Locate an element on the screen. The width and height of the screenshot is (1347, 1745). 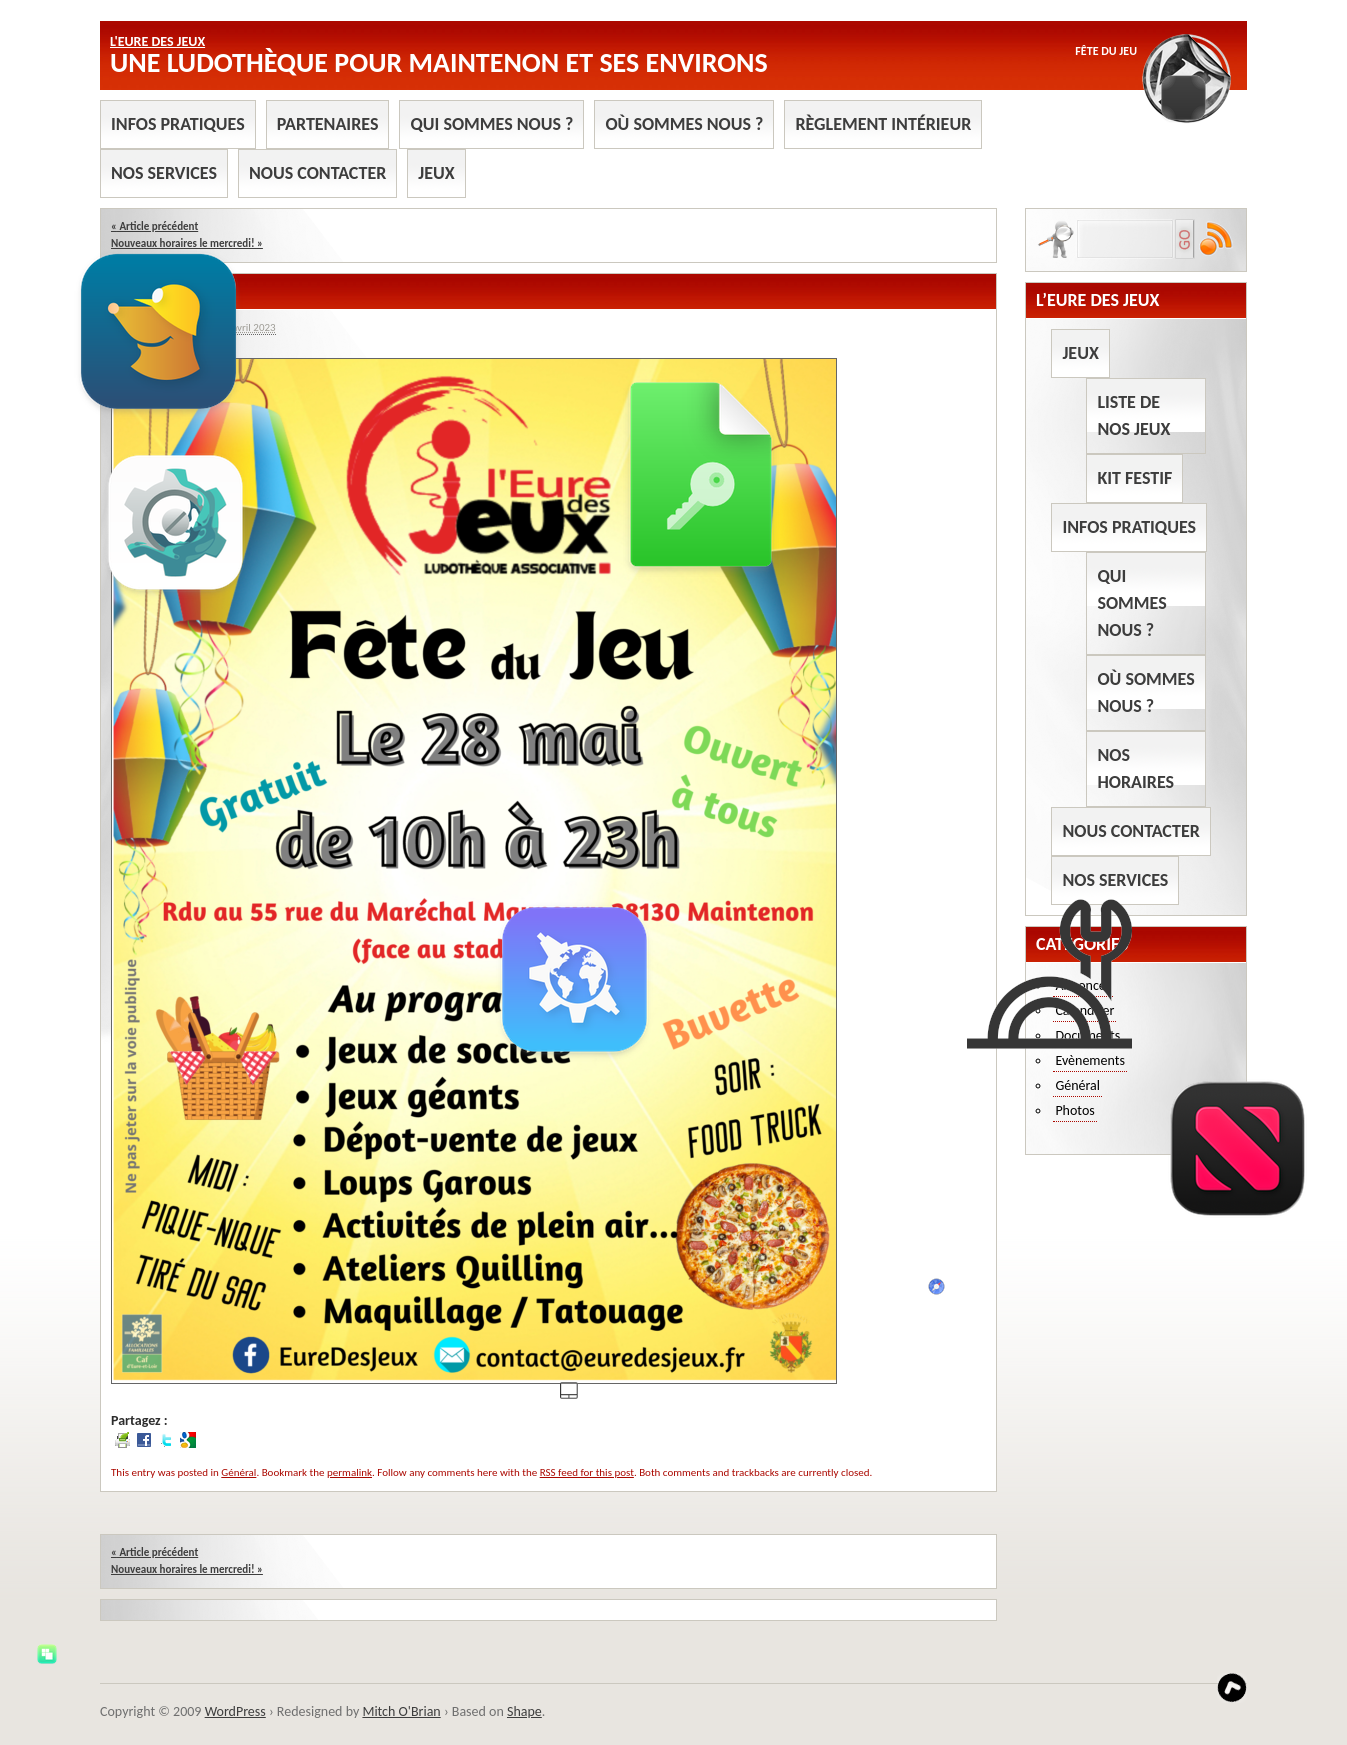
open window tiling and arrangement controls is located at coordinates (47, 1654).